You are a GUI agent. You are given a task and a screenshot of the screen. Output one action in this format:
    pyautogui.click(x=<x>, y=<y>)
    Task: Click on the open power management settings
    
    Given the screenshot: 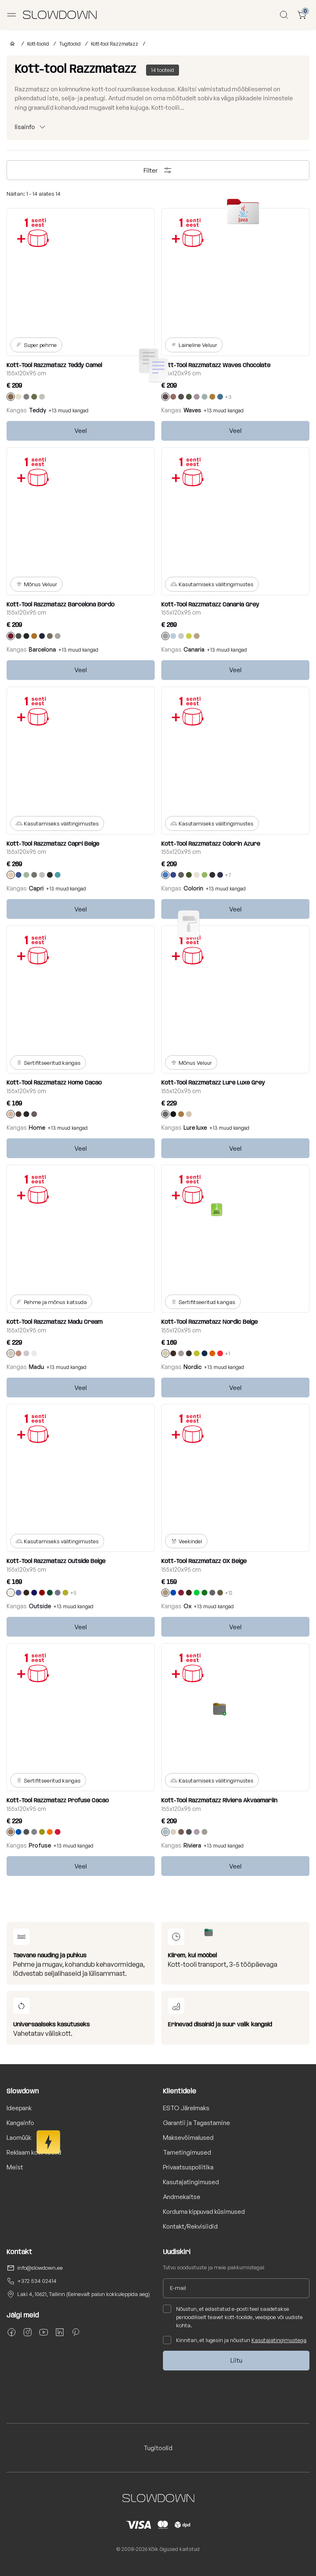 What is the action you would take?
    pyautogui.click(x=48, y=2142)
    